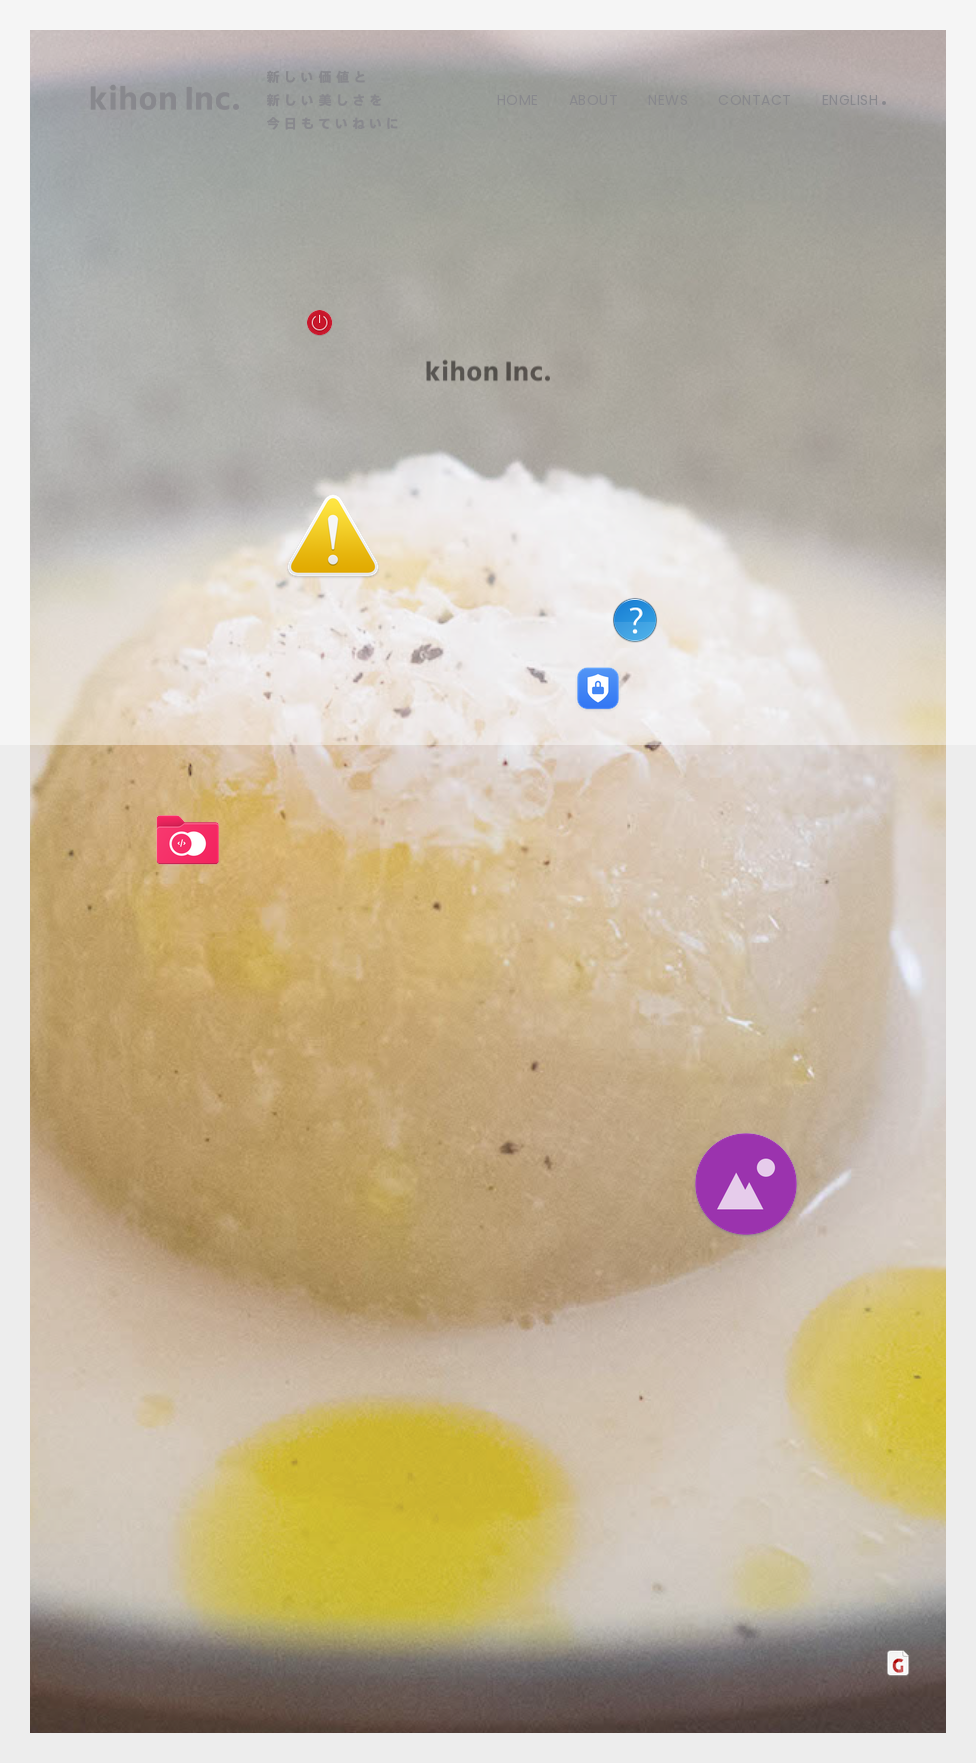  Describe the element at coordinates (598, 689) in the screenshot. I see `open security & privacy settings` at that location.